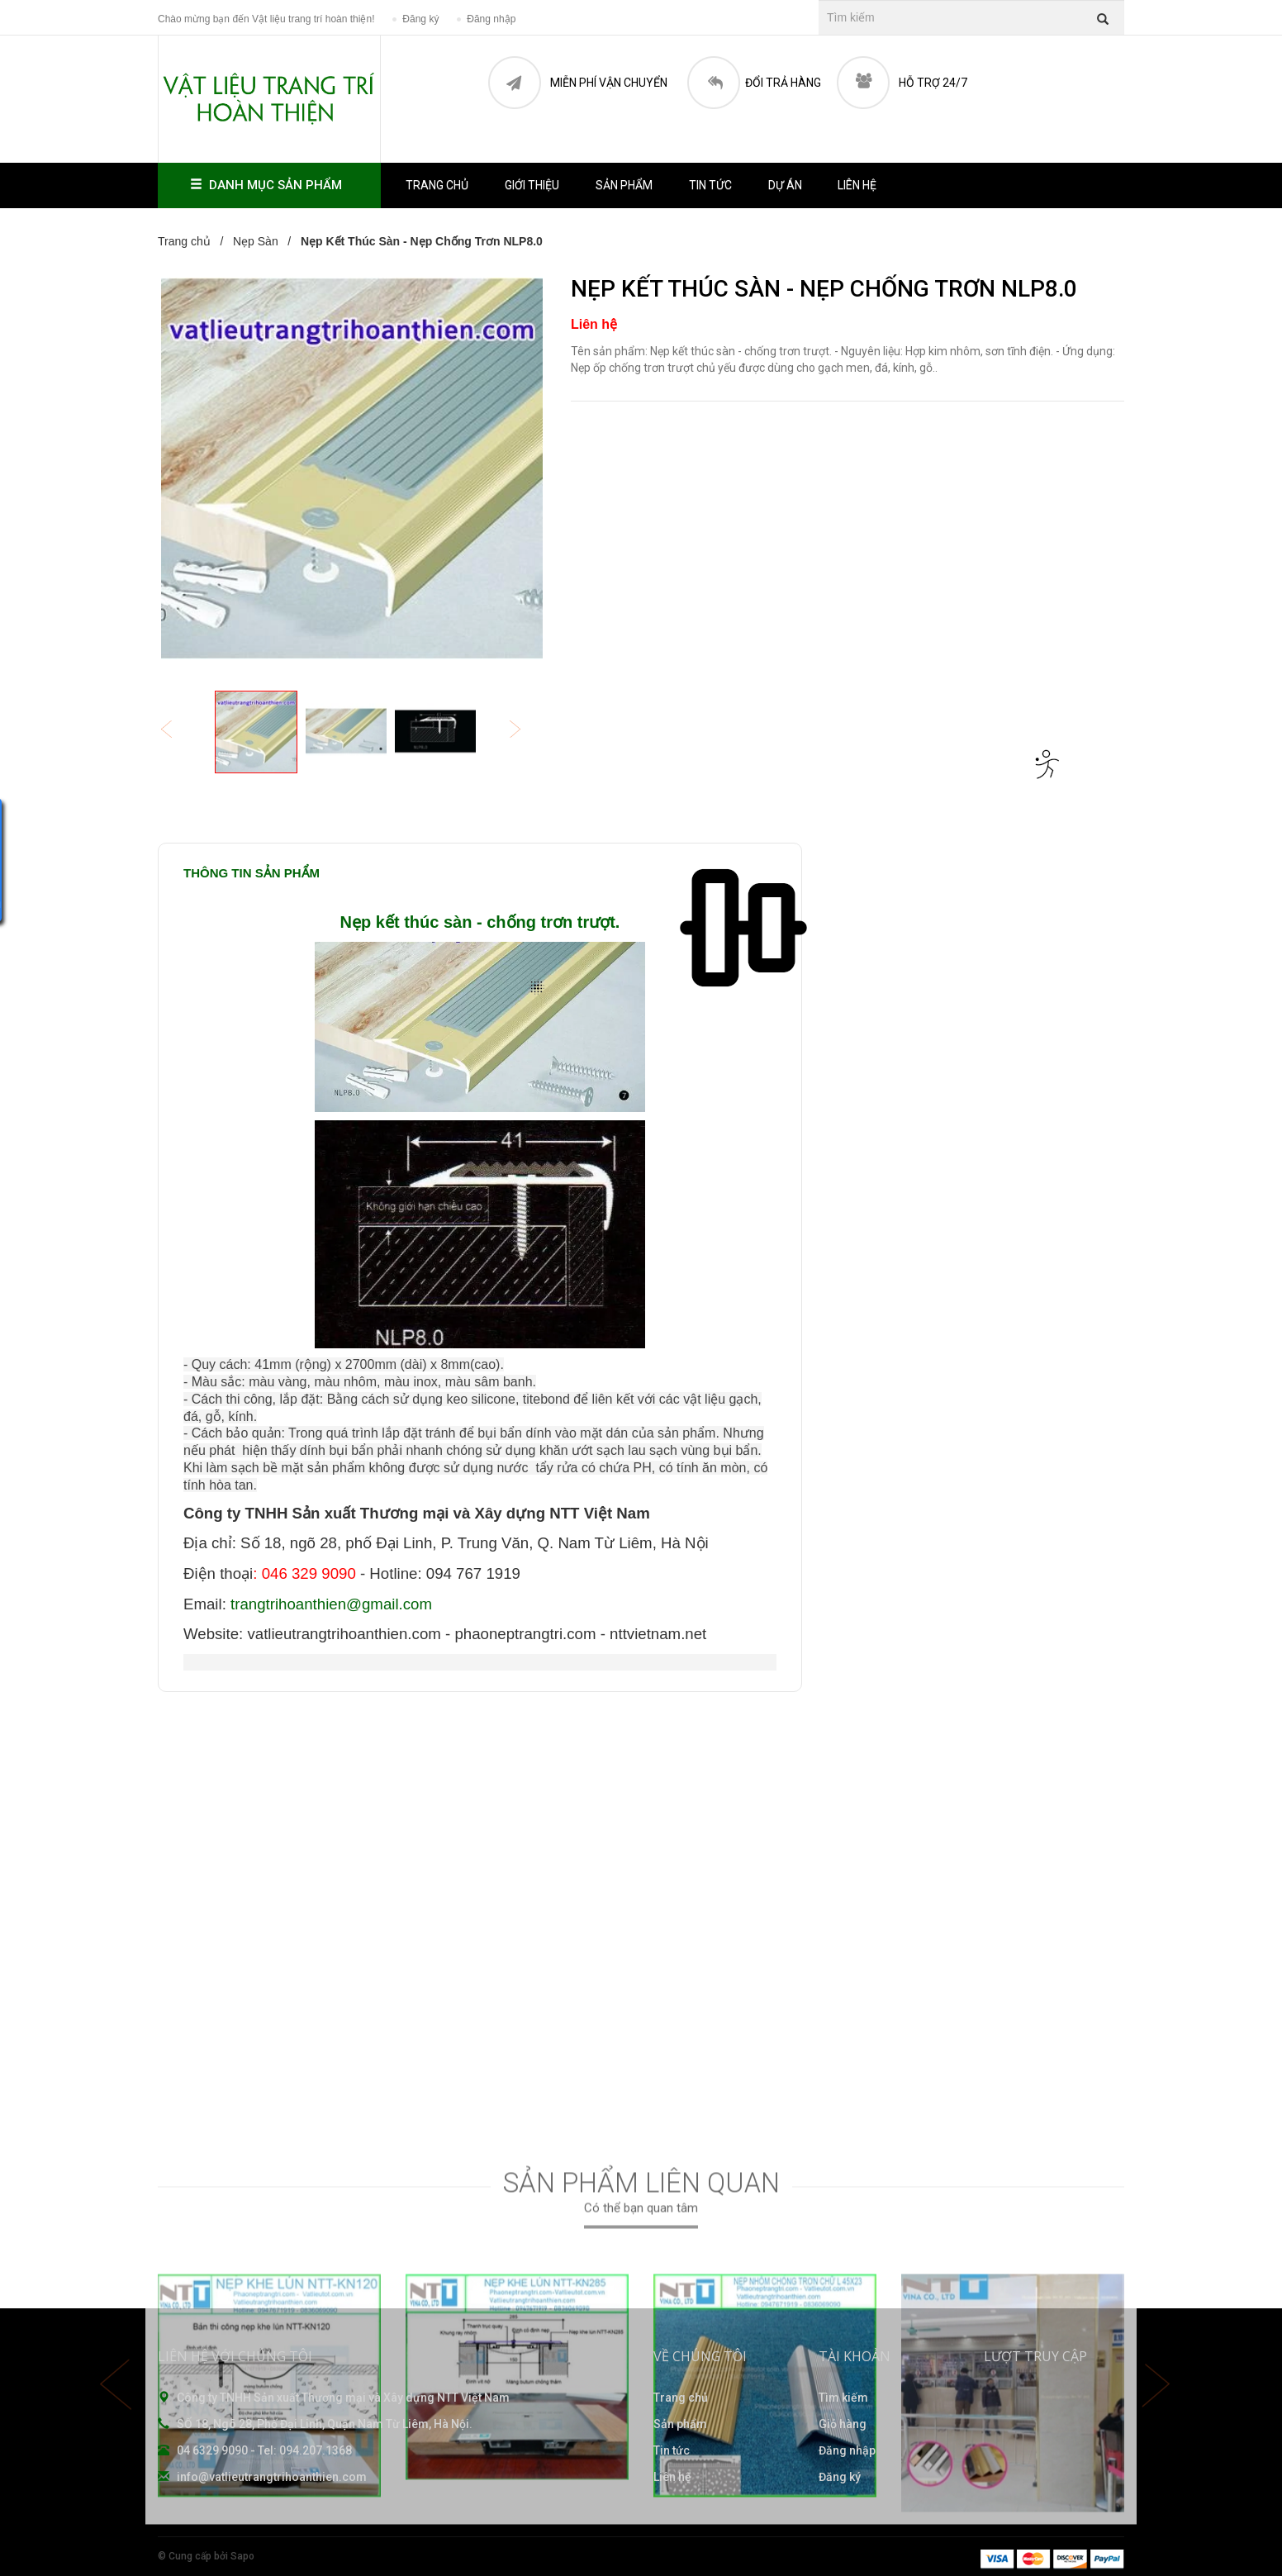 Image resolution: width=1282 pixels, height=2576 pixels. Describe the element at coordinates (743, 928) in the screenshot. I see `align objects to vertical center` at that location.